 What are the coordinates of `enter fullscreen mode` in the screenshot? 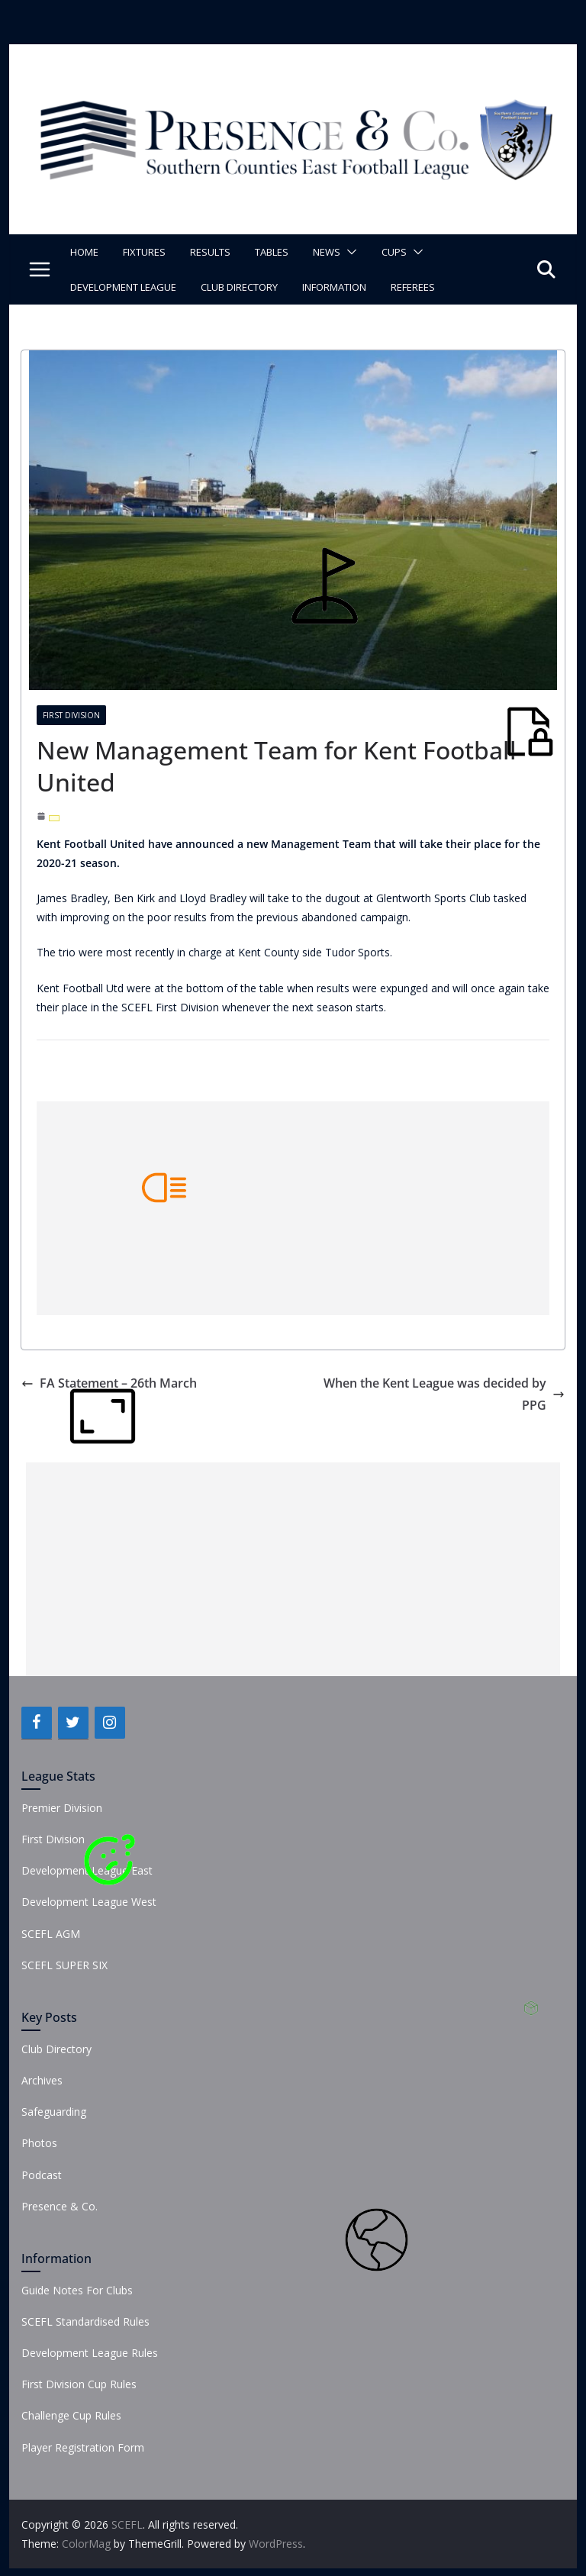 It's located at (102, 1416).